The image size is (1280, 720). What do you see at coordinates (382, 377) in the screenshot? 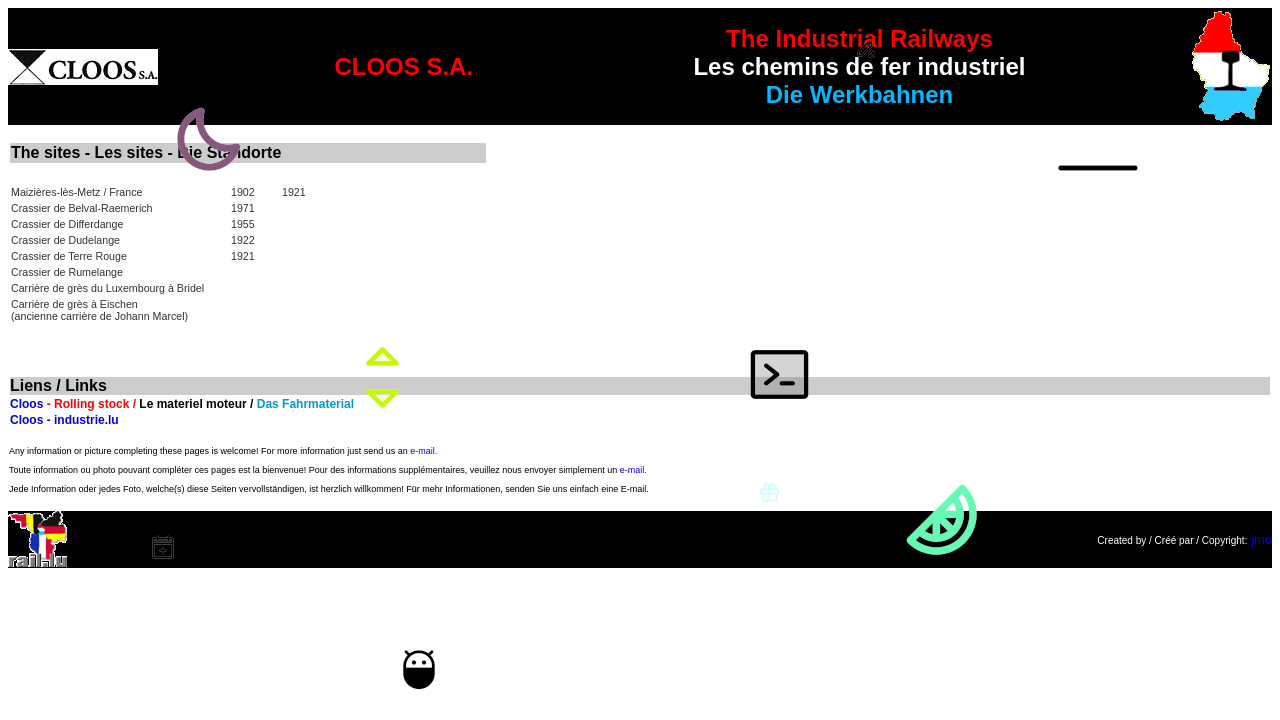
I see `expand or collapse a dropdown menu` at bounding box center [382, 377].